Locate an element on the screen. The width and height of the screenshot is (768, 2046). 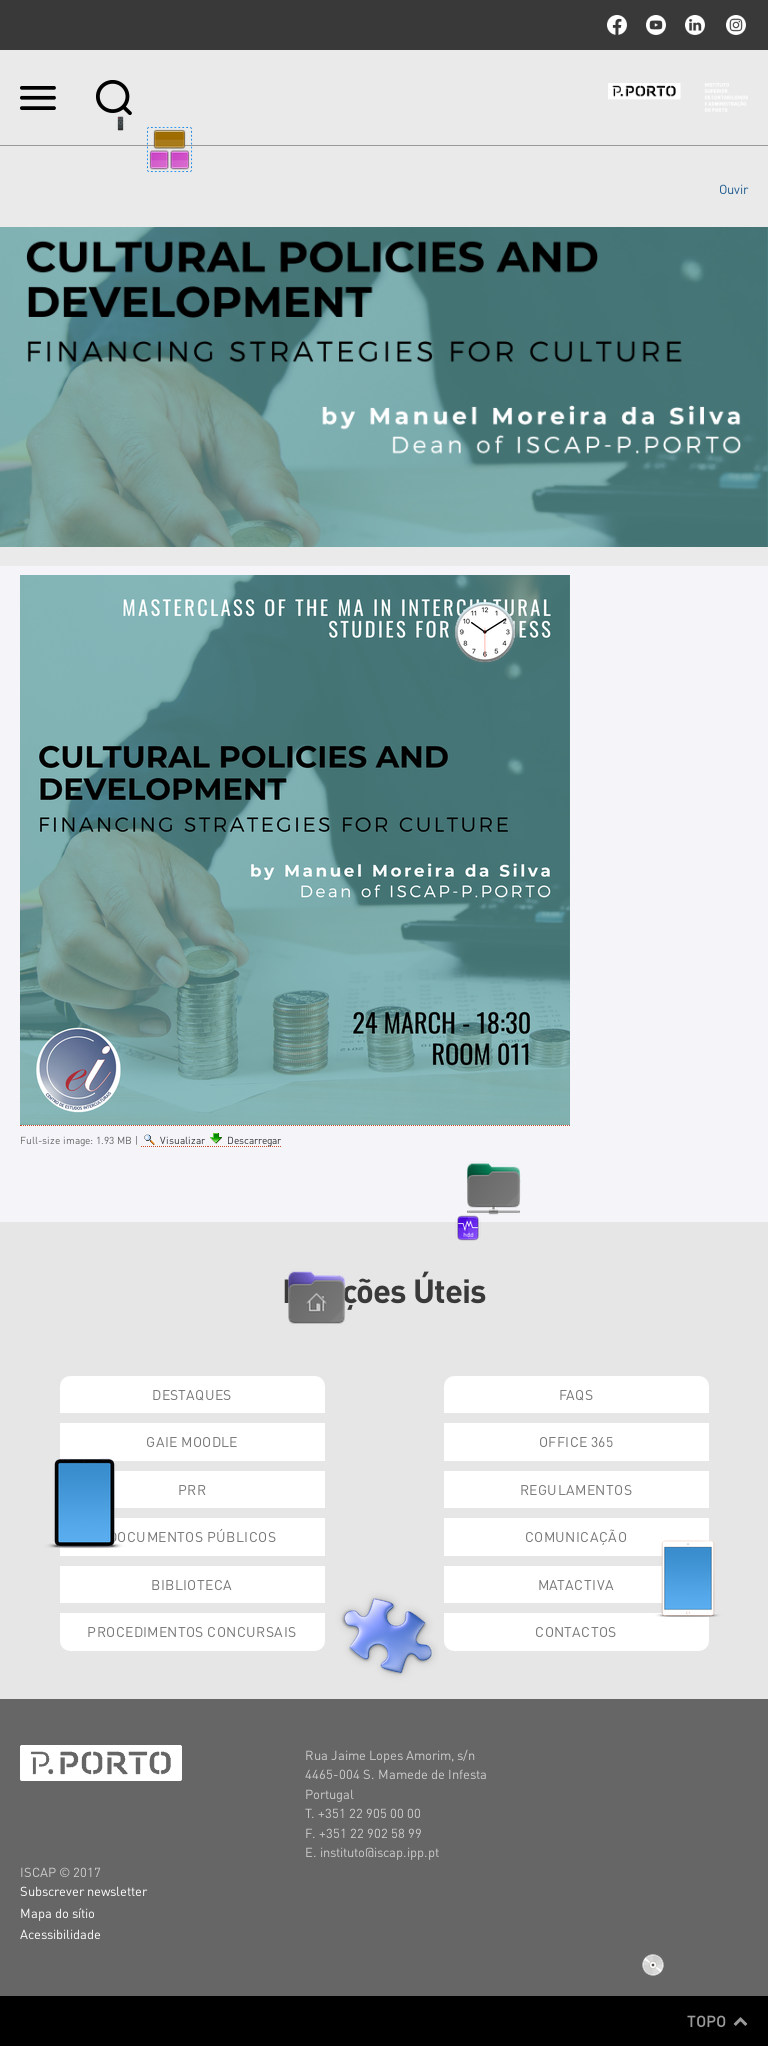
iPad Mini device icon is located at coordinates (84, 1493).